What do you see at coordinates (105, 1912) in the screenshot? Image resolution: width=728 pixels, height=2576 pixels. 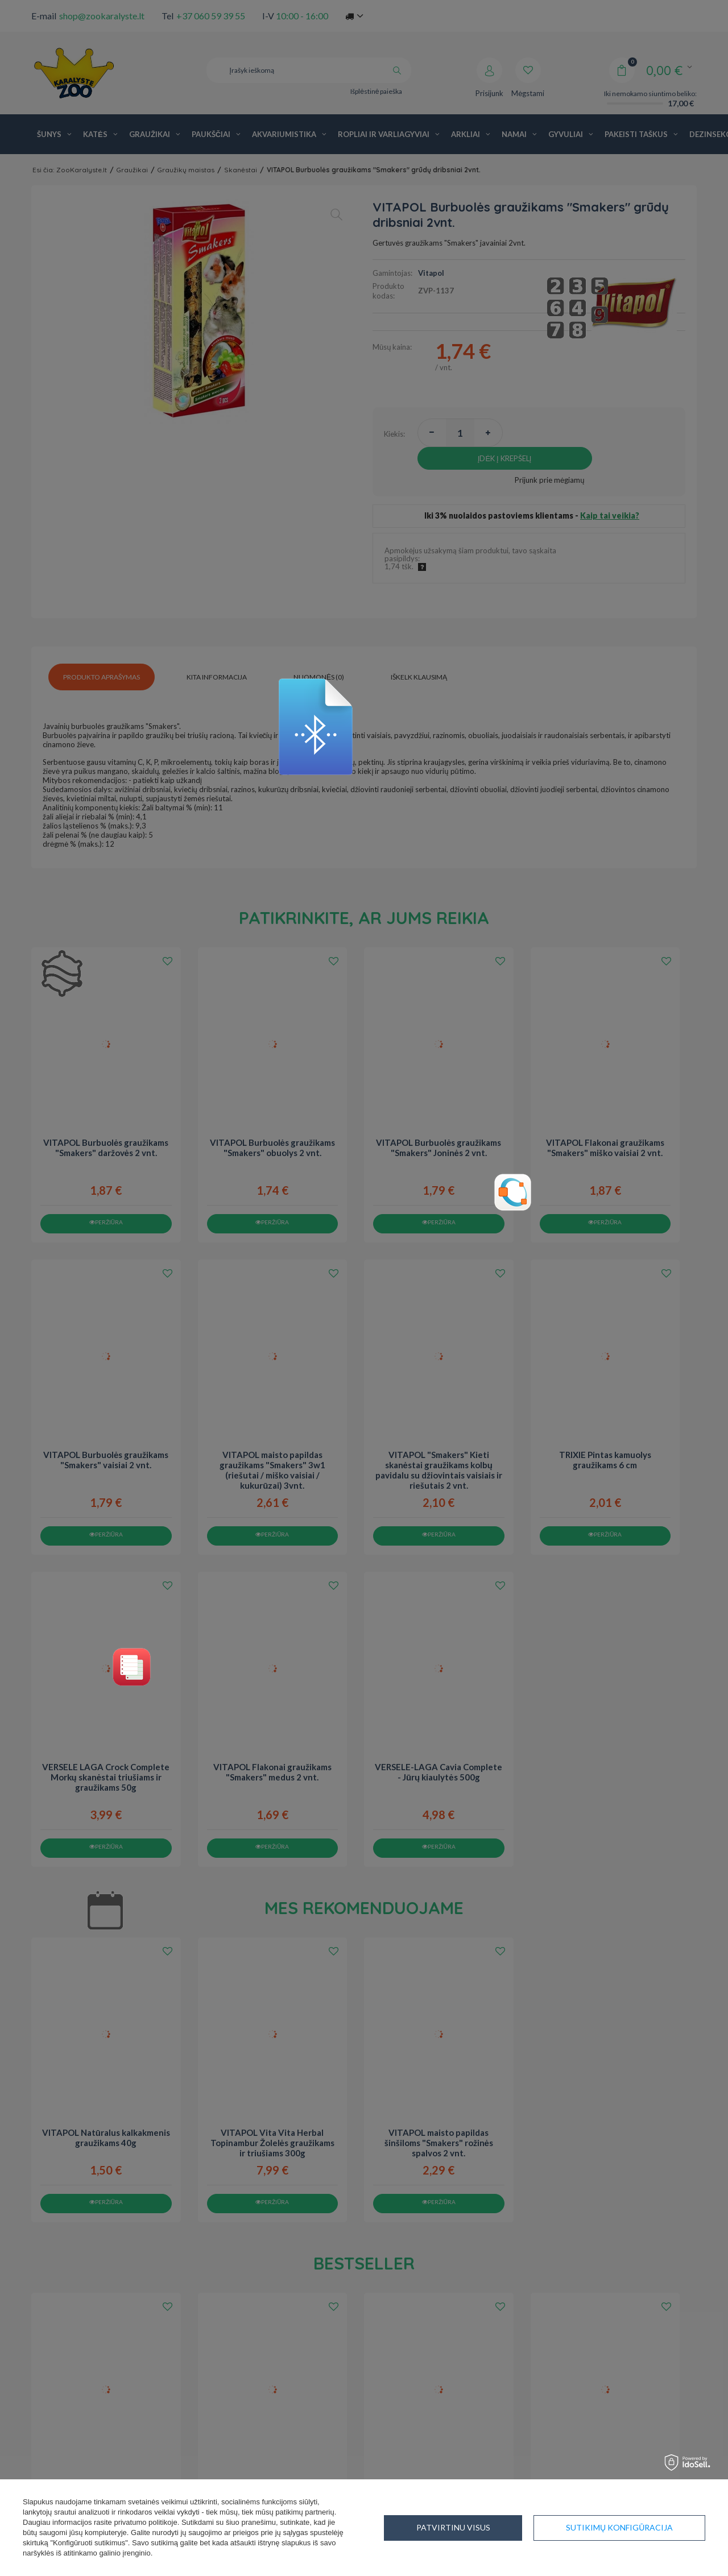 I see `open calendar app` at bounding box center [105, 1912].